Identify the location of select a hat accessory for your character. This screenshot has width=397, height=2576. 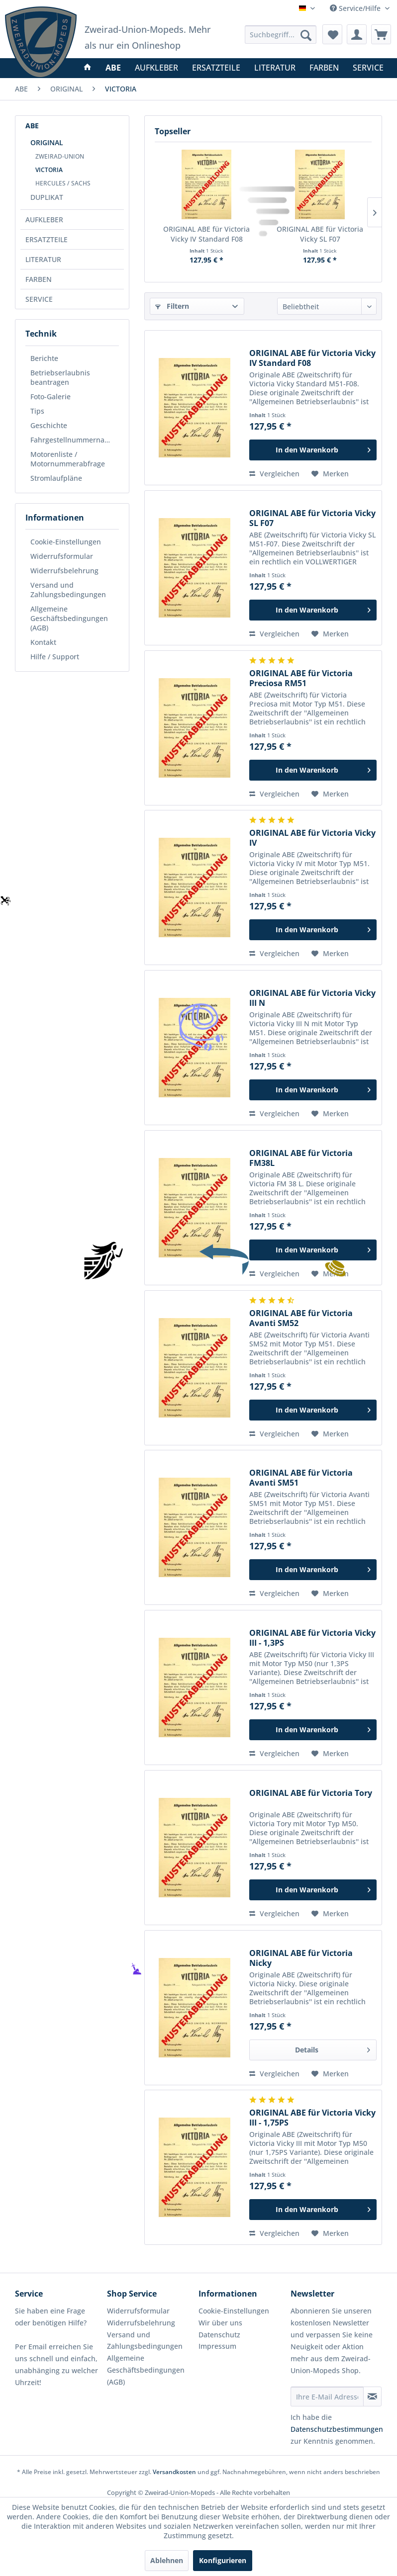
(335, 1268).